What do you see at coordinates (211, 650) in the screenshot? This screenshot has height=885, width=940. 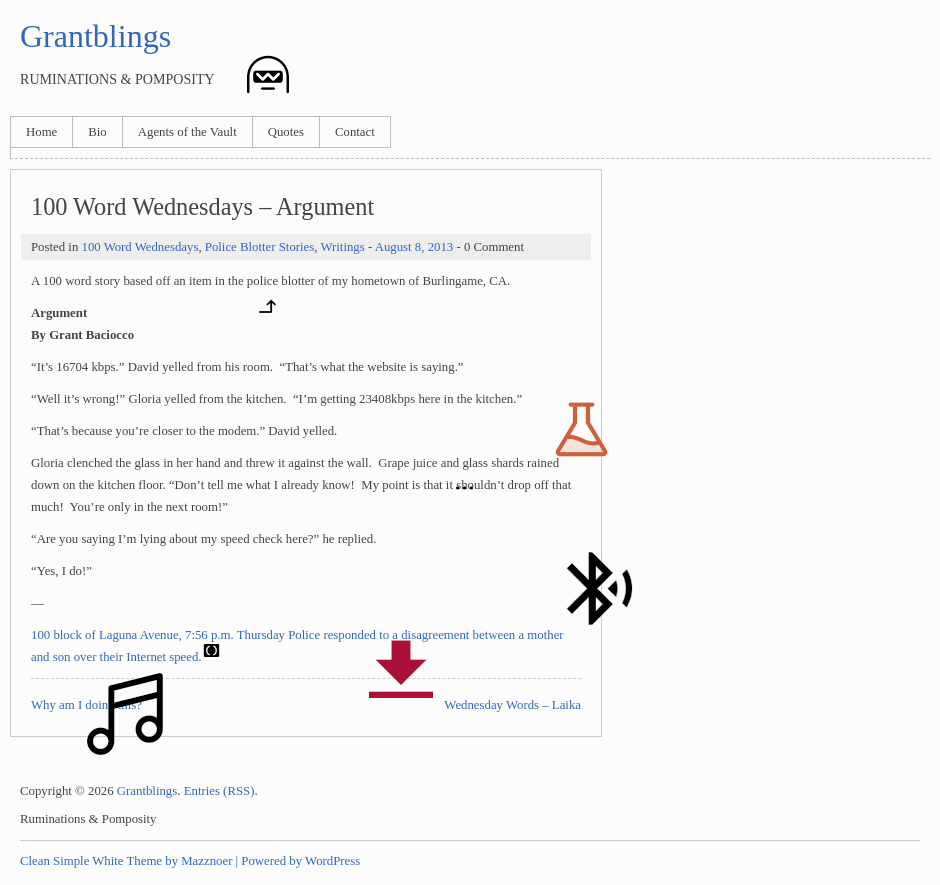 I see `insert parentheses or brackets in text` at bounding box center [211, 650].